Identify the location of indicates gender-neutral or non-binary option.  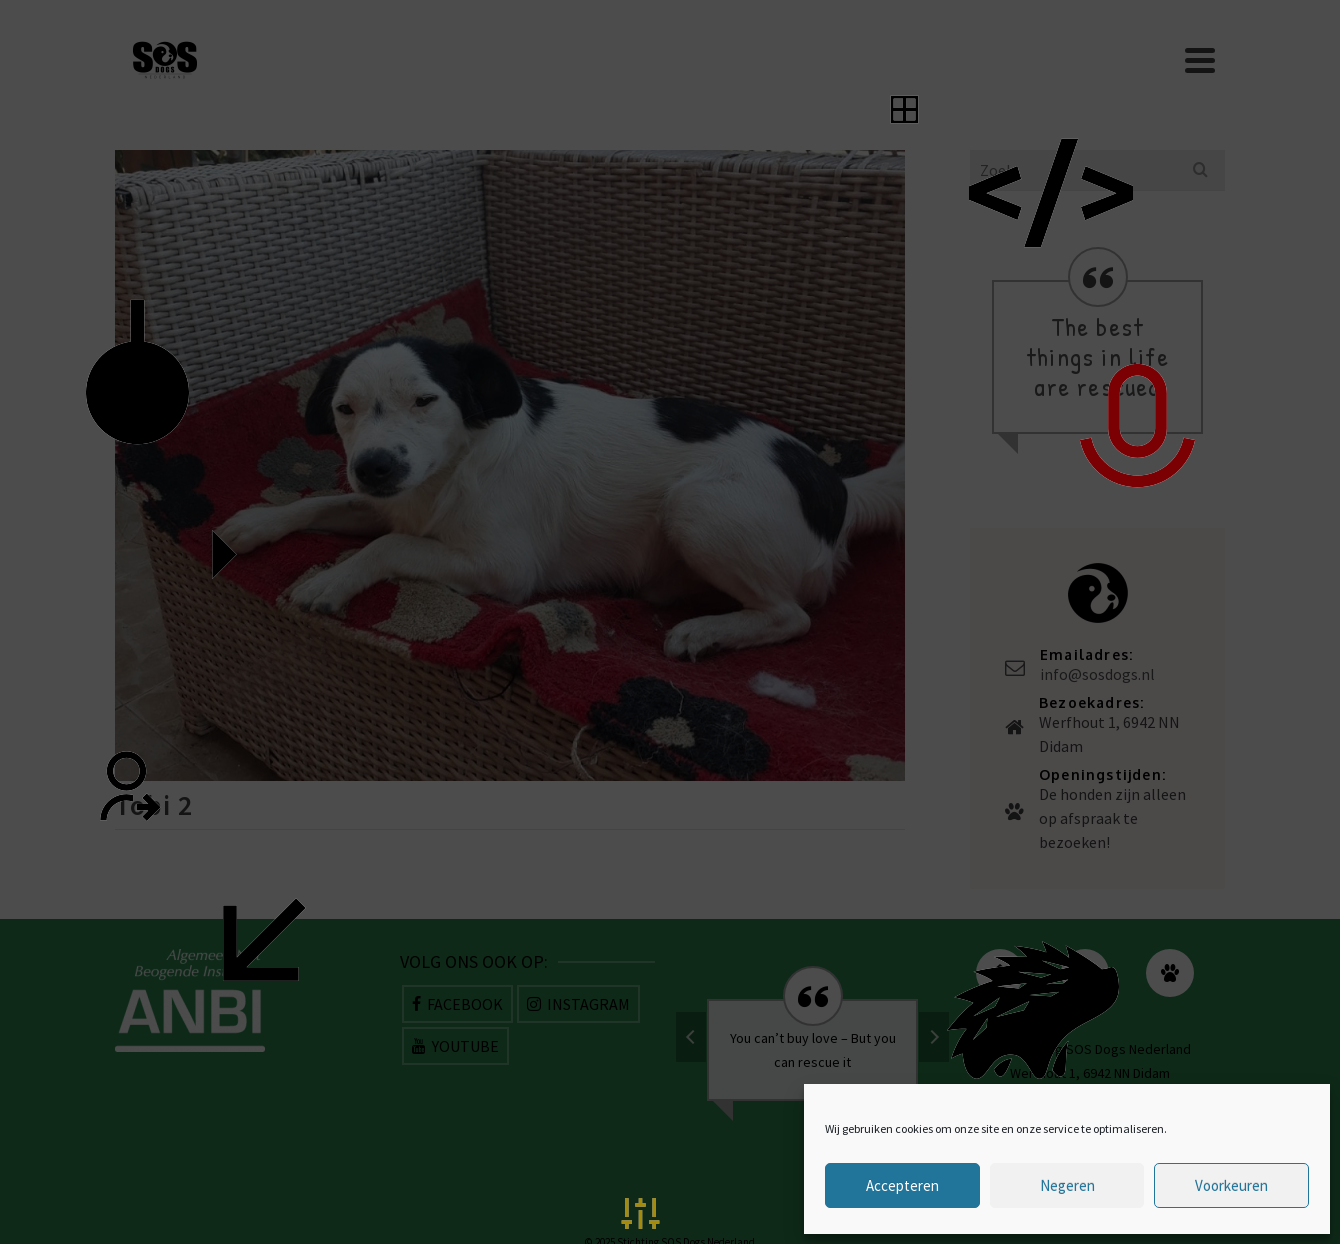
(137, 375).